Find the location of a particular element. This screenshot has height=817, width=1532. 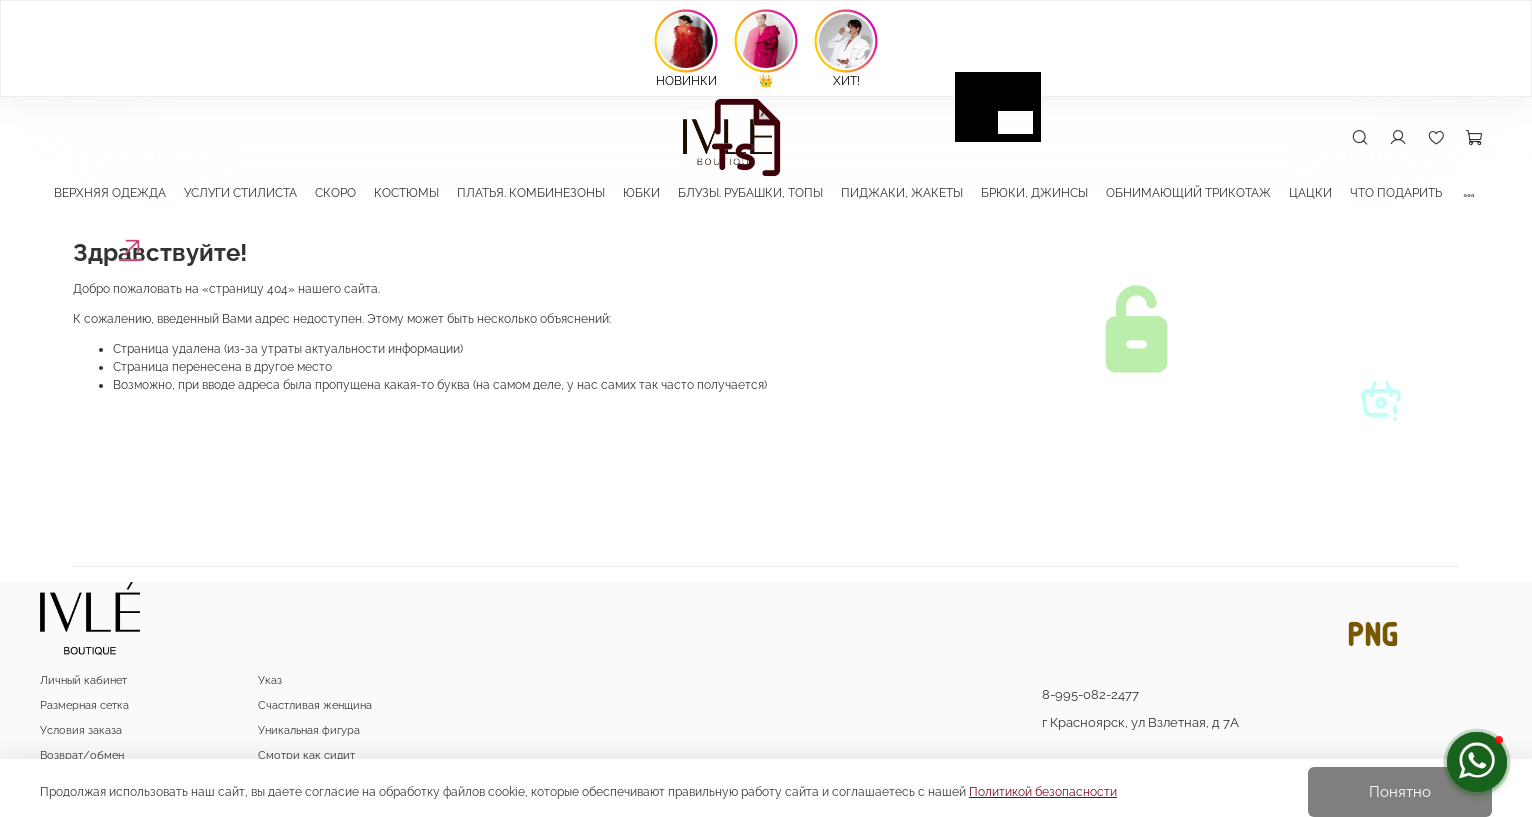

open link in new window or tab is located at coordinates (130, 249).